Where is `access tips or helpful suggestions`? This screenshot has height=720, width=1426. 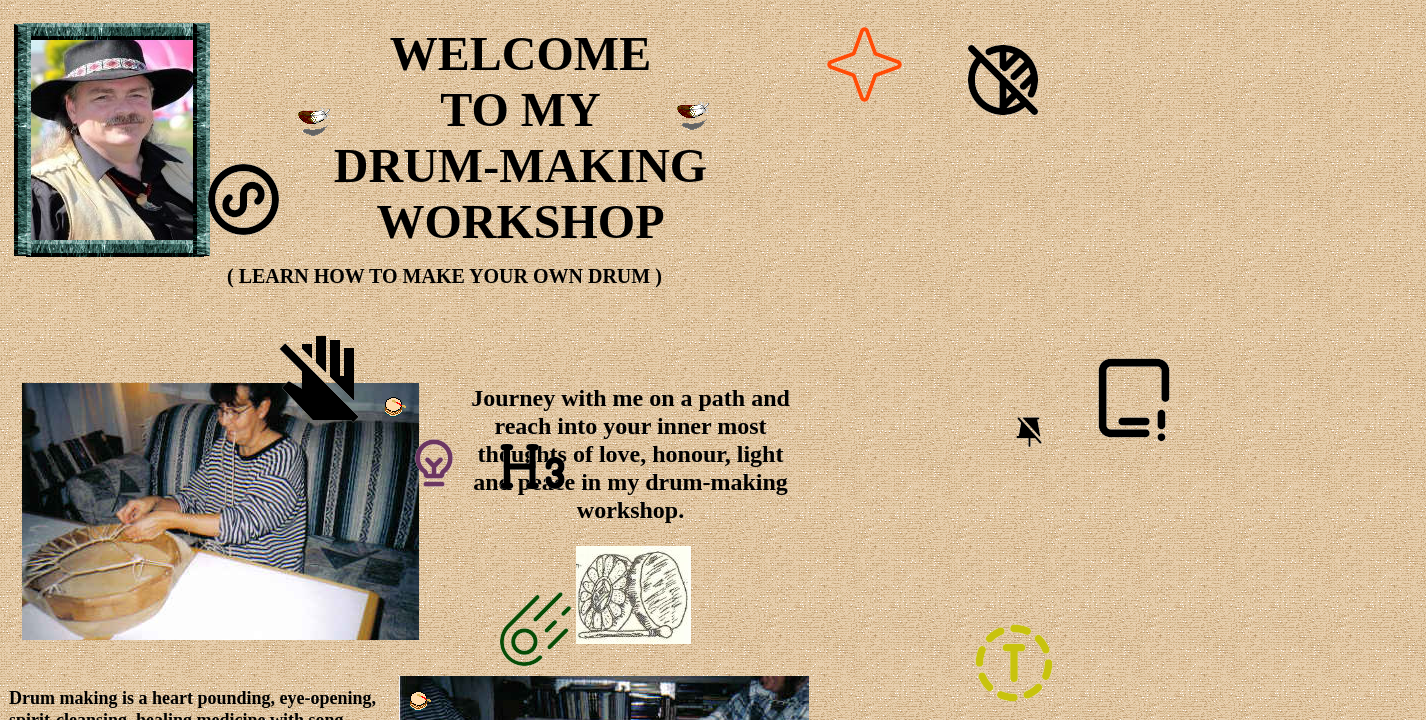
access tips or helpful suggestions is located at coordinates (434, 463).